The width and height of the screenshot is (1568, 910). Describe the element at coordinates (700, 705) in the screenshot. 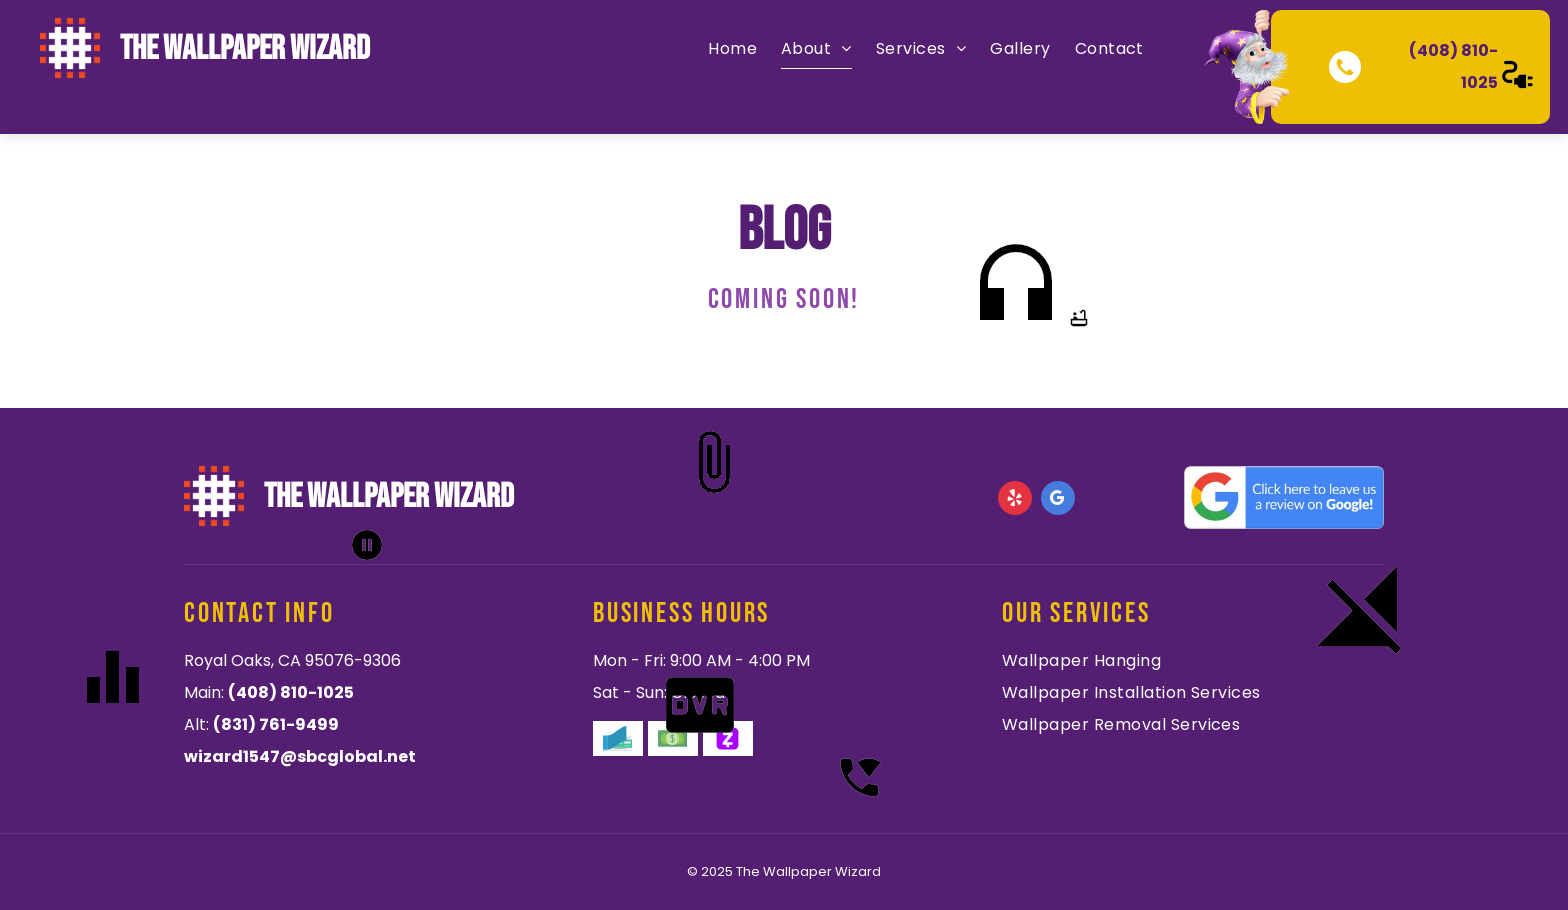

I see `access DVR recordings` at that location.